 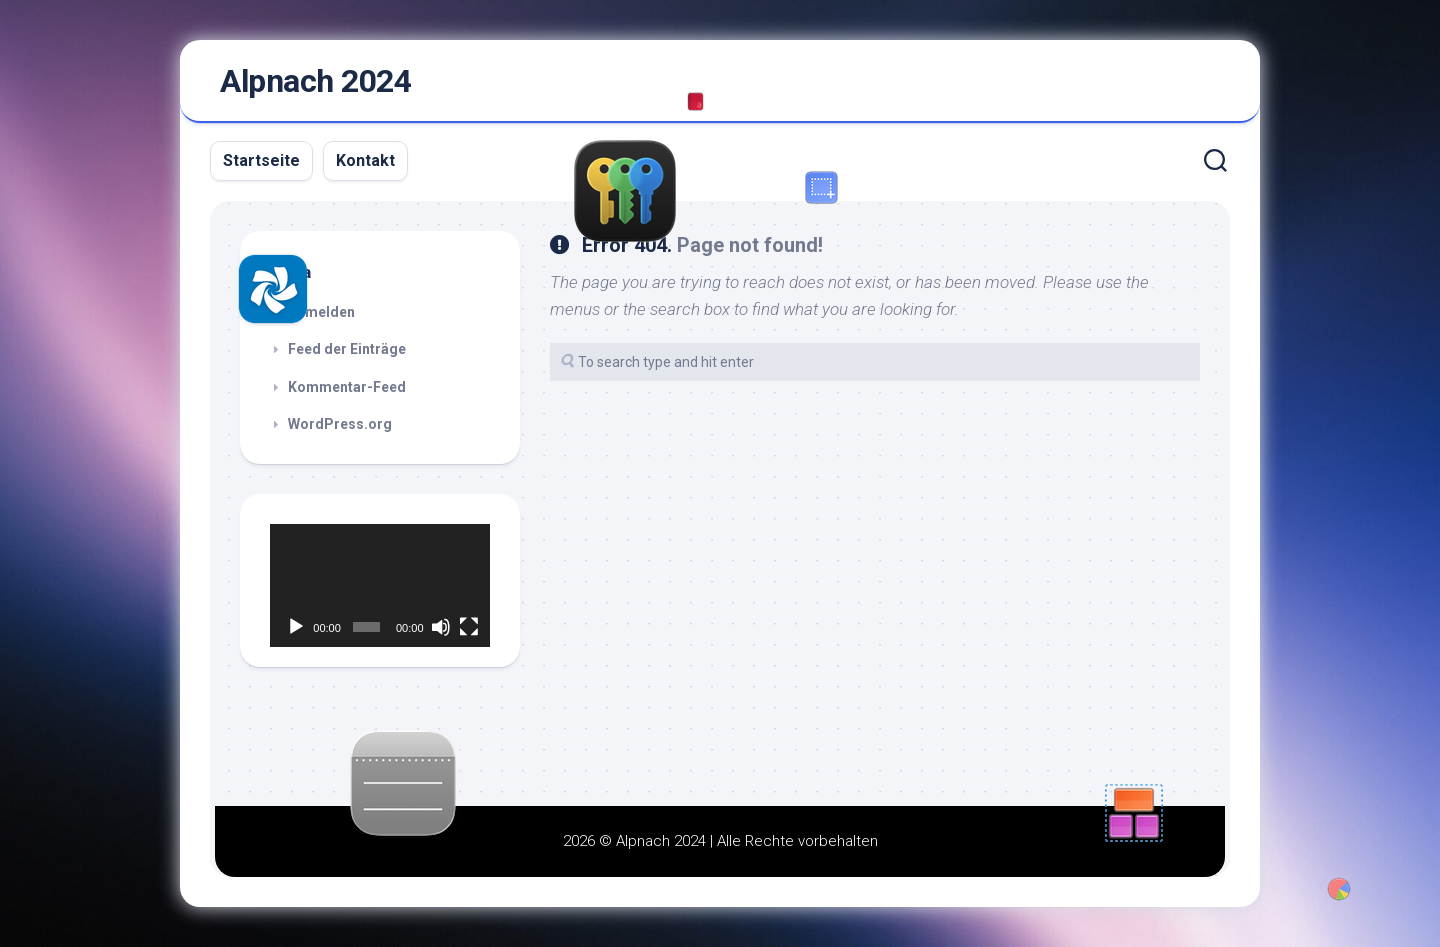 I want to click on open chakra linux distribution, so click(x=273, y=289).